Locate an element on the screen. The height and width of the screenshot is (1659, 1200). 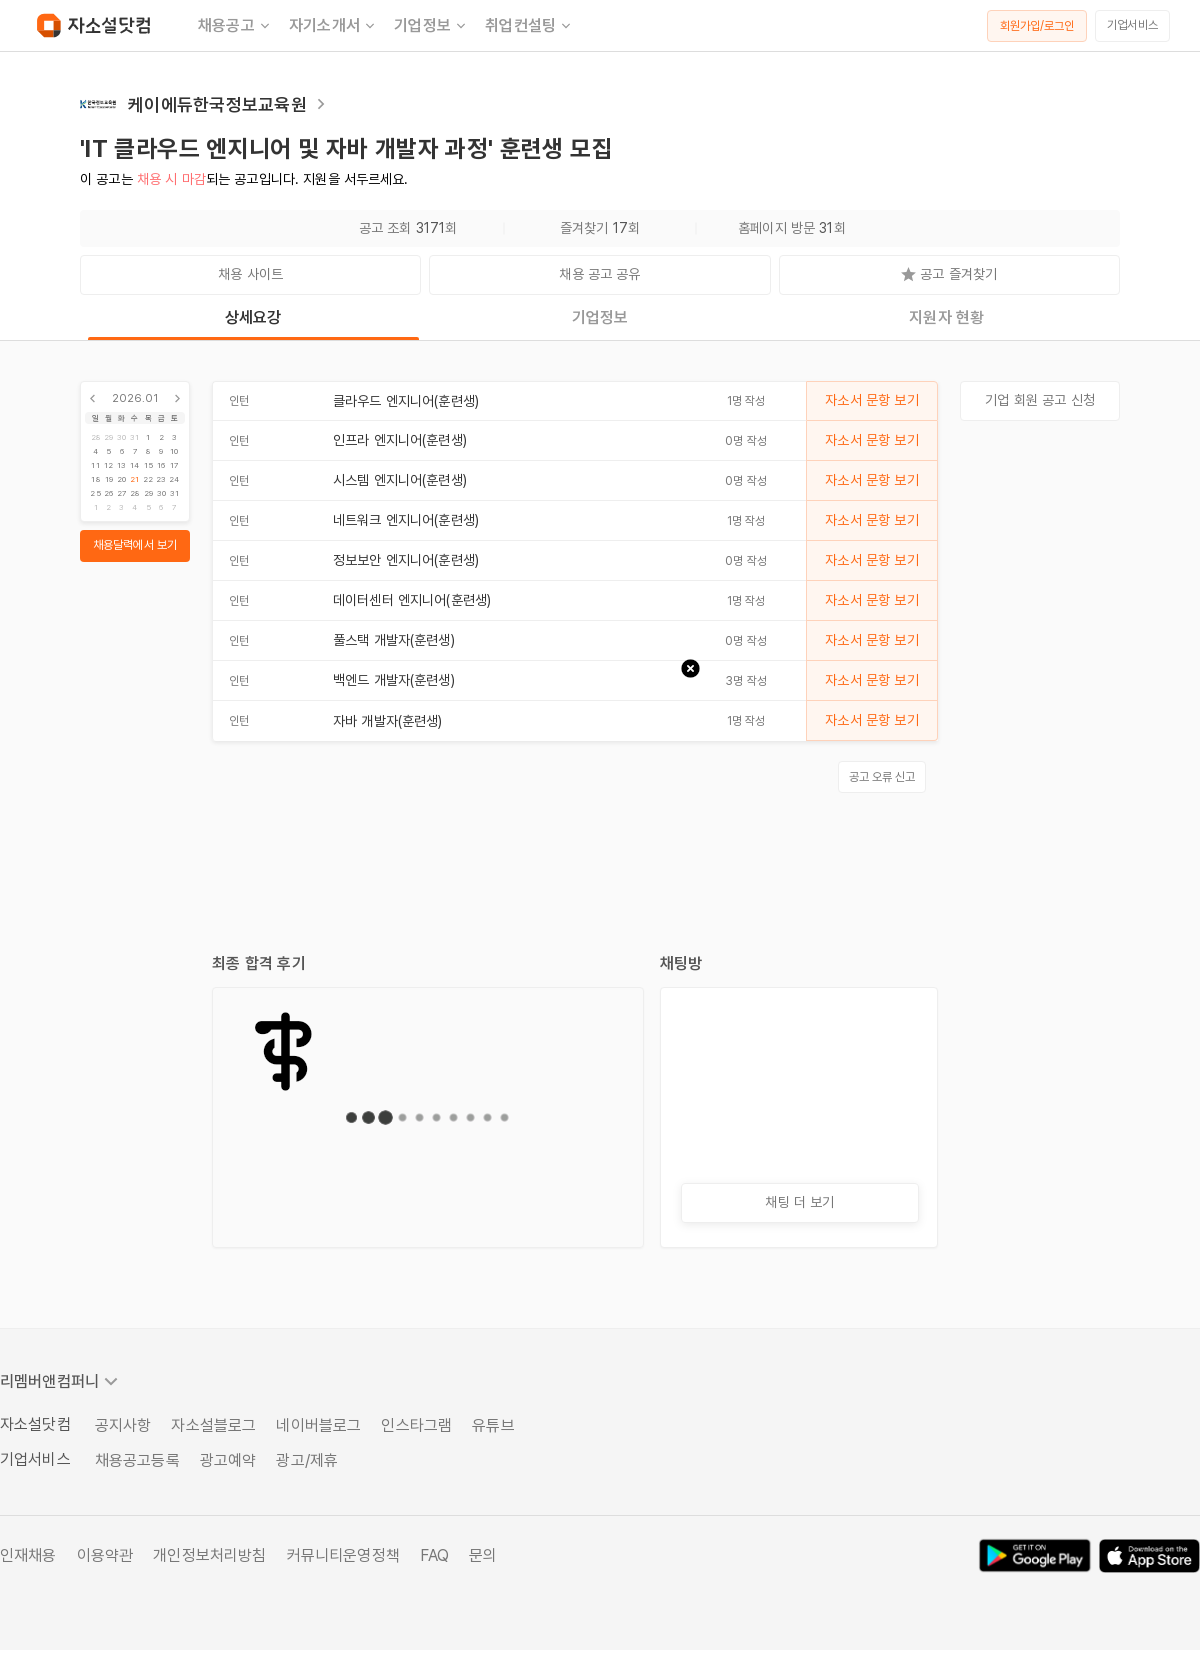
close or dismiss a dialog is located at coordinates (690, 668).